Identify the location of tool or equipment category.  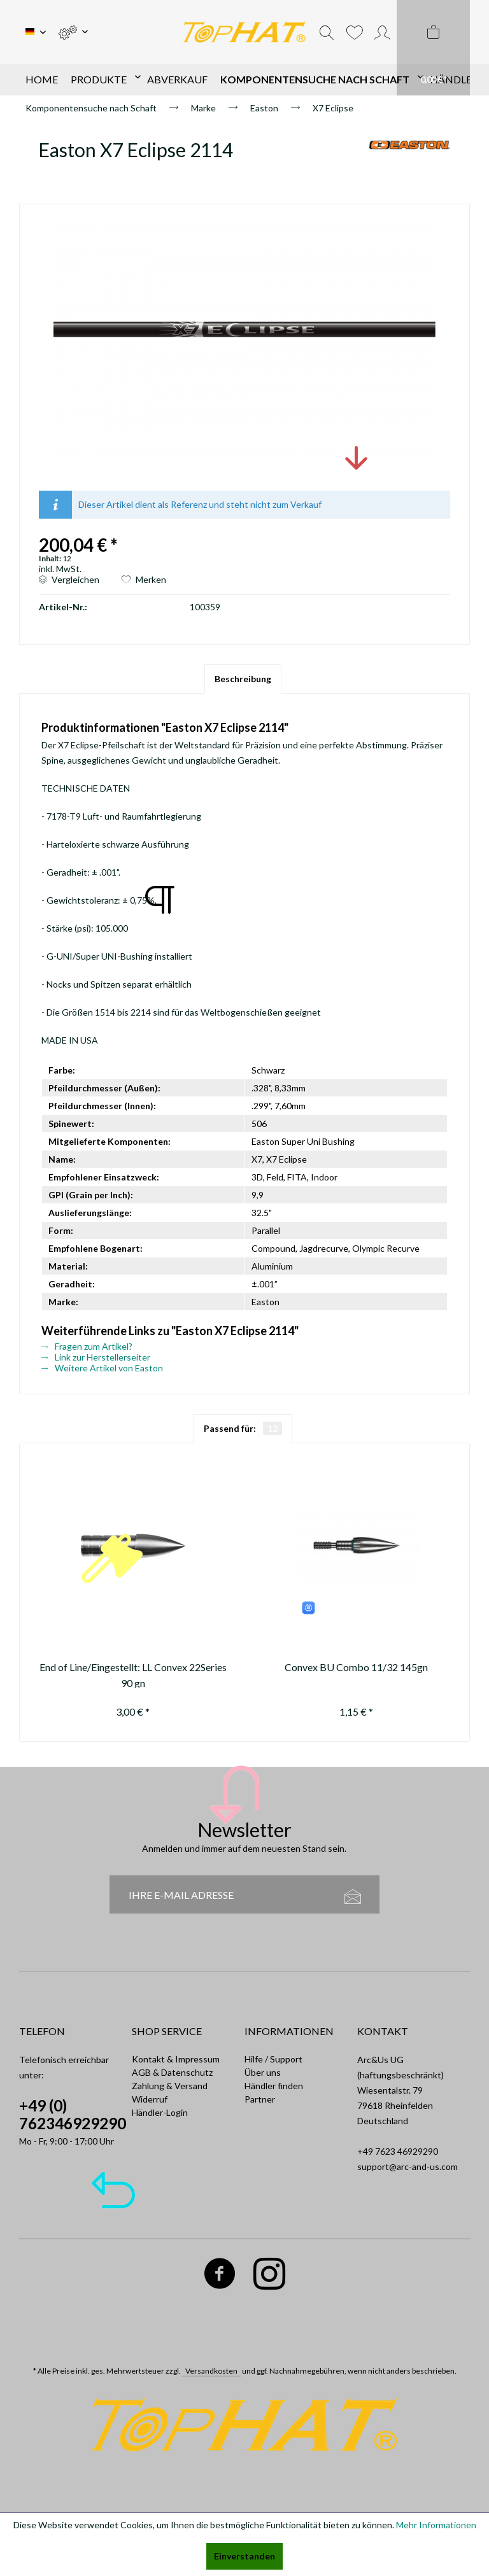
(112, 1560).